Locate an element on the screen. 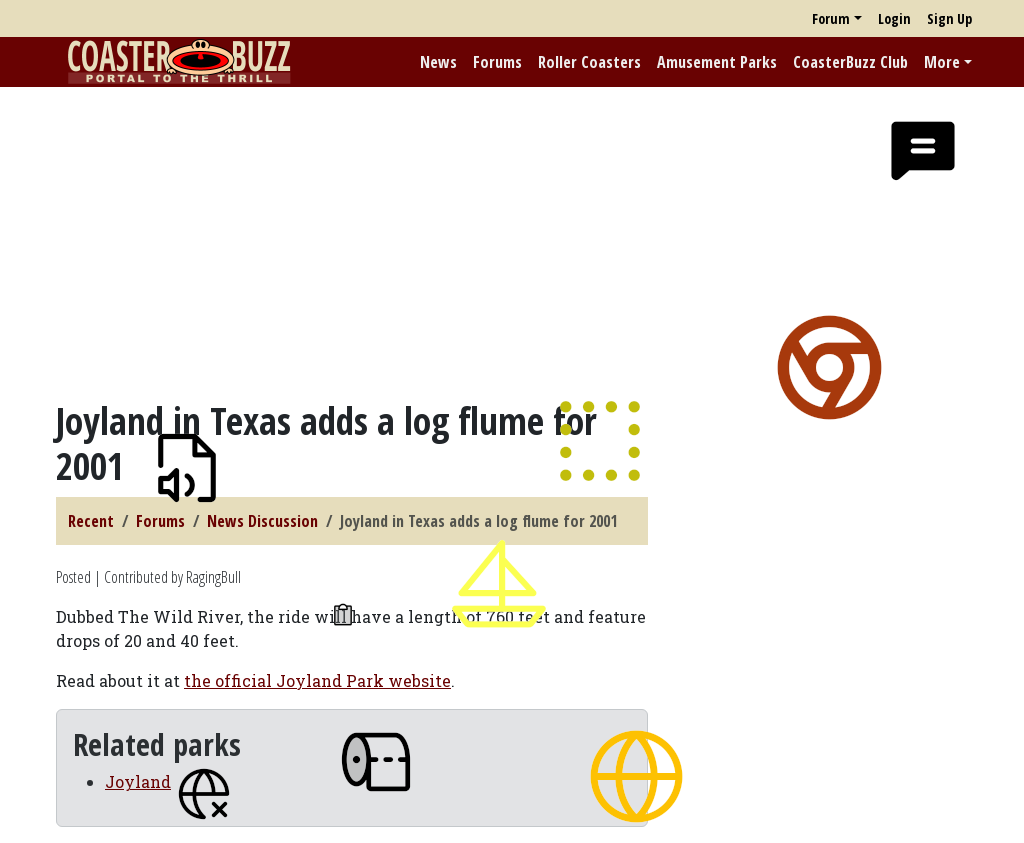 This screenshot has height=843, width=1024. open an audio file is located at coordinates (187, 468).